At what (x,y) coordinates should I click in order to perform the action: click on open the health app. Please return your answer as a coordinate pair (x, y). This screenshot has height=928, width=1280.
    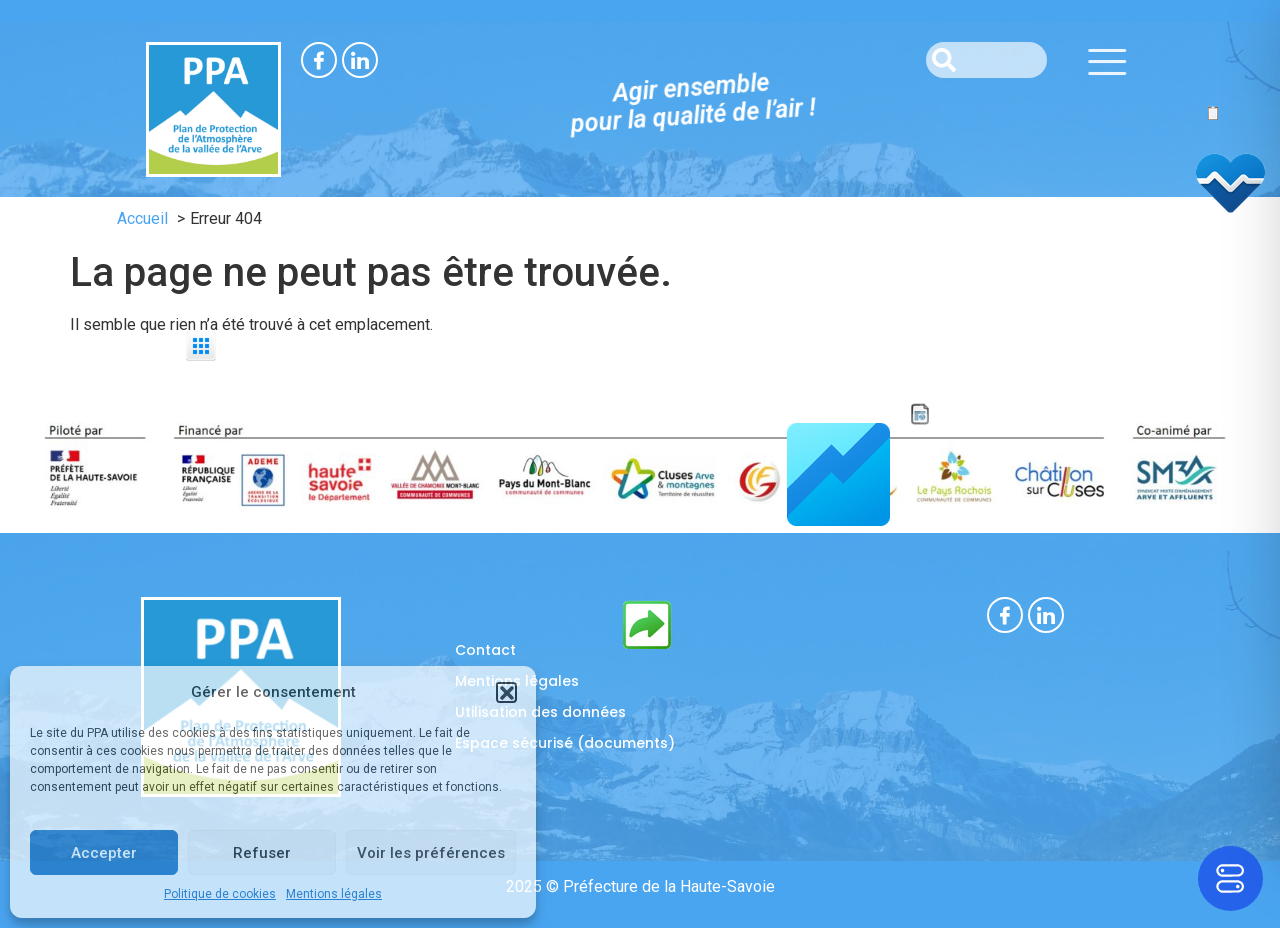
    Looking at the image, I should click on (1230, 182).